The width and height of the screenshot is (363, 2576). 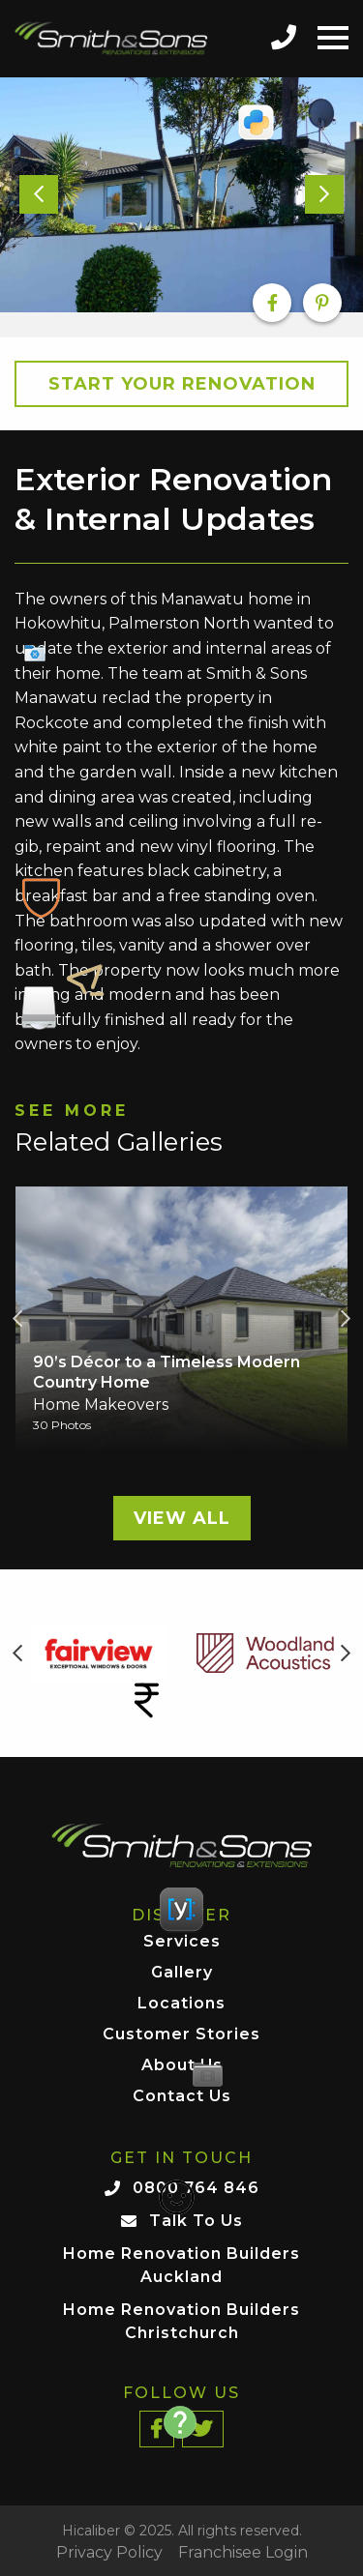 What do you see at coordinates (146, 1700) in the screenshot?
I see `view price or amount in indian rupees` at bounding box center [146, 1700].